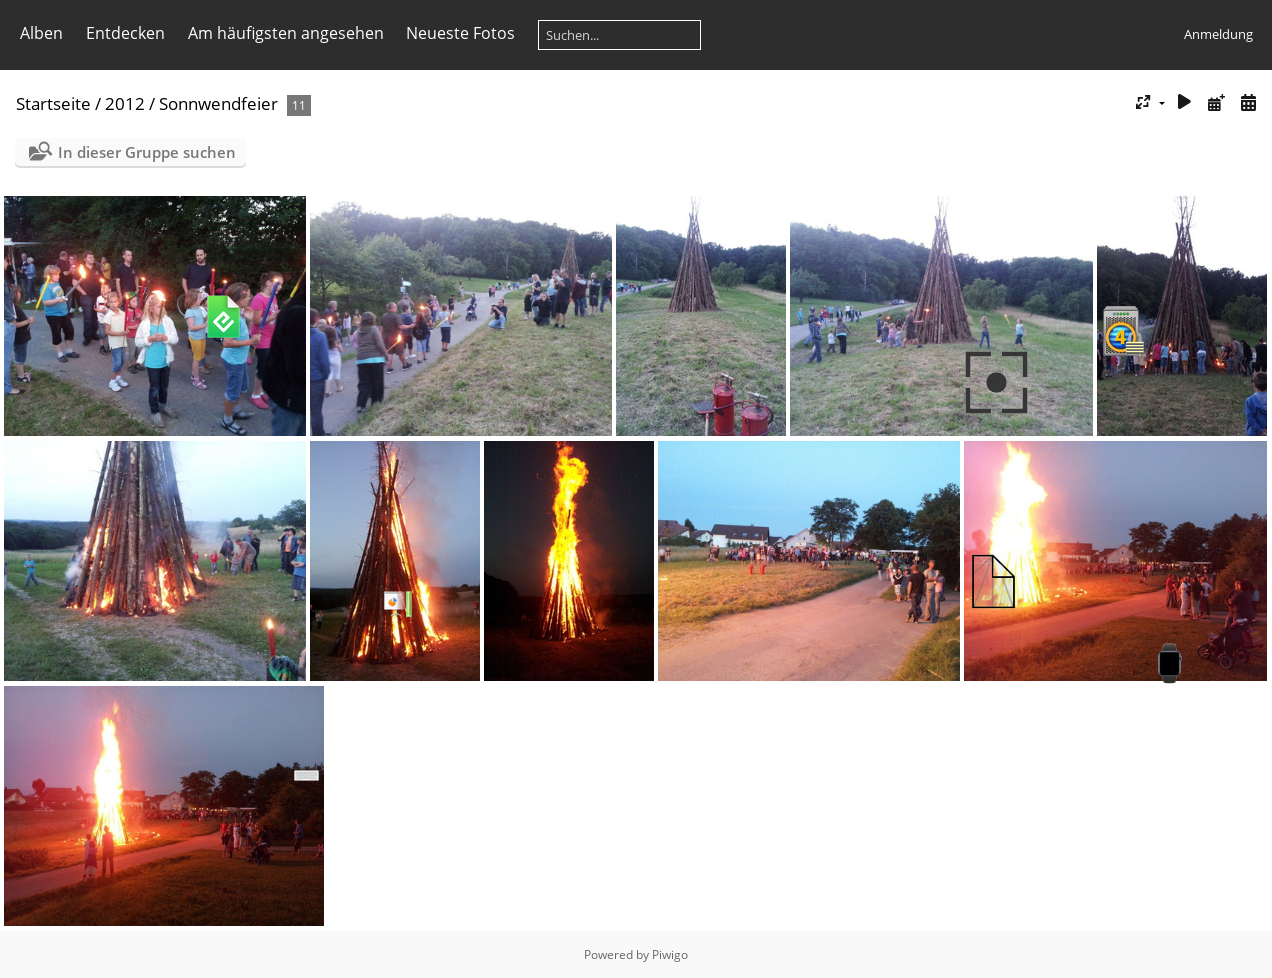 The image size is (1272, 978). What do you see at coordinates (993, 581) in the screenshot?
I see `view email drafts folder` at bounding box center [993, 581].